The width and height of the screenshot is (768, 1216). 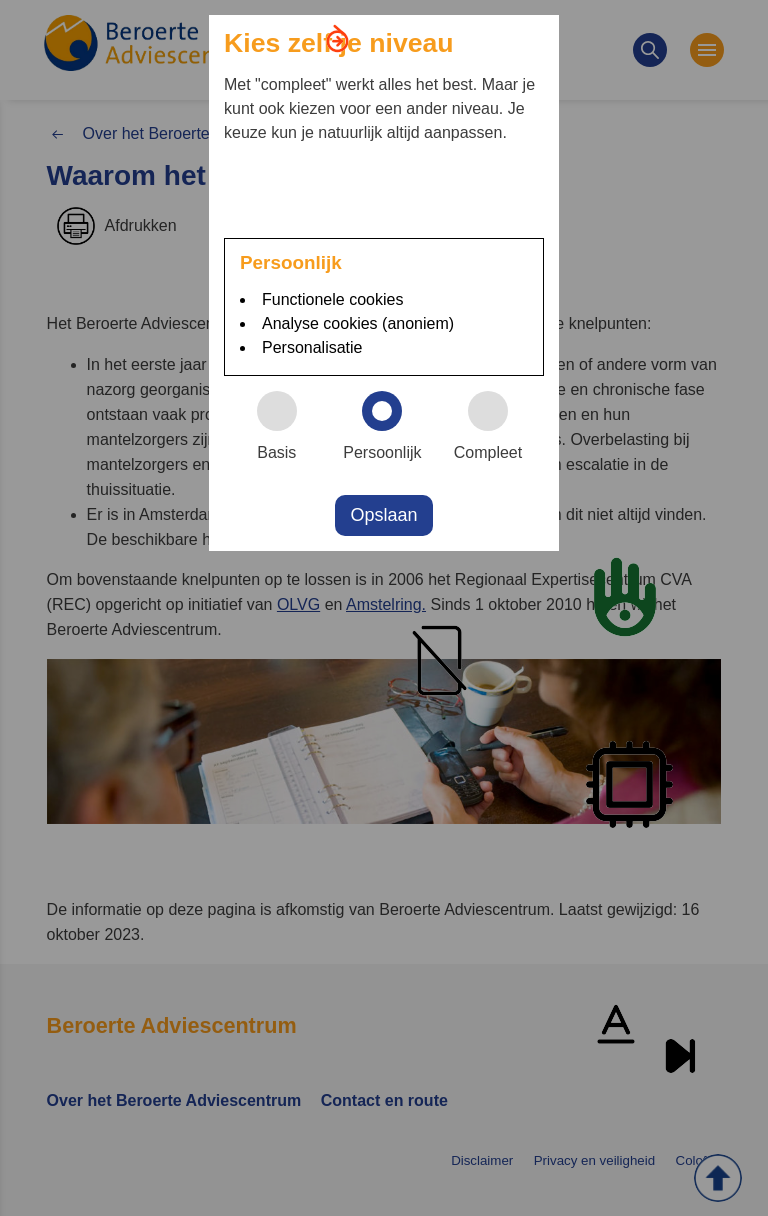 I want to click on skip to the next track, so click(x=681, y=1056).